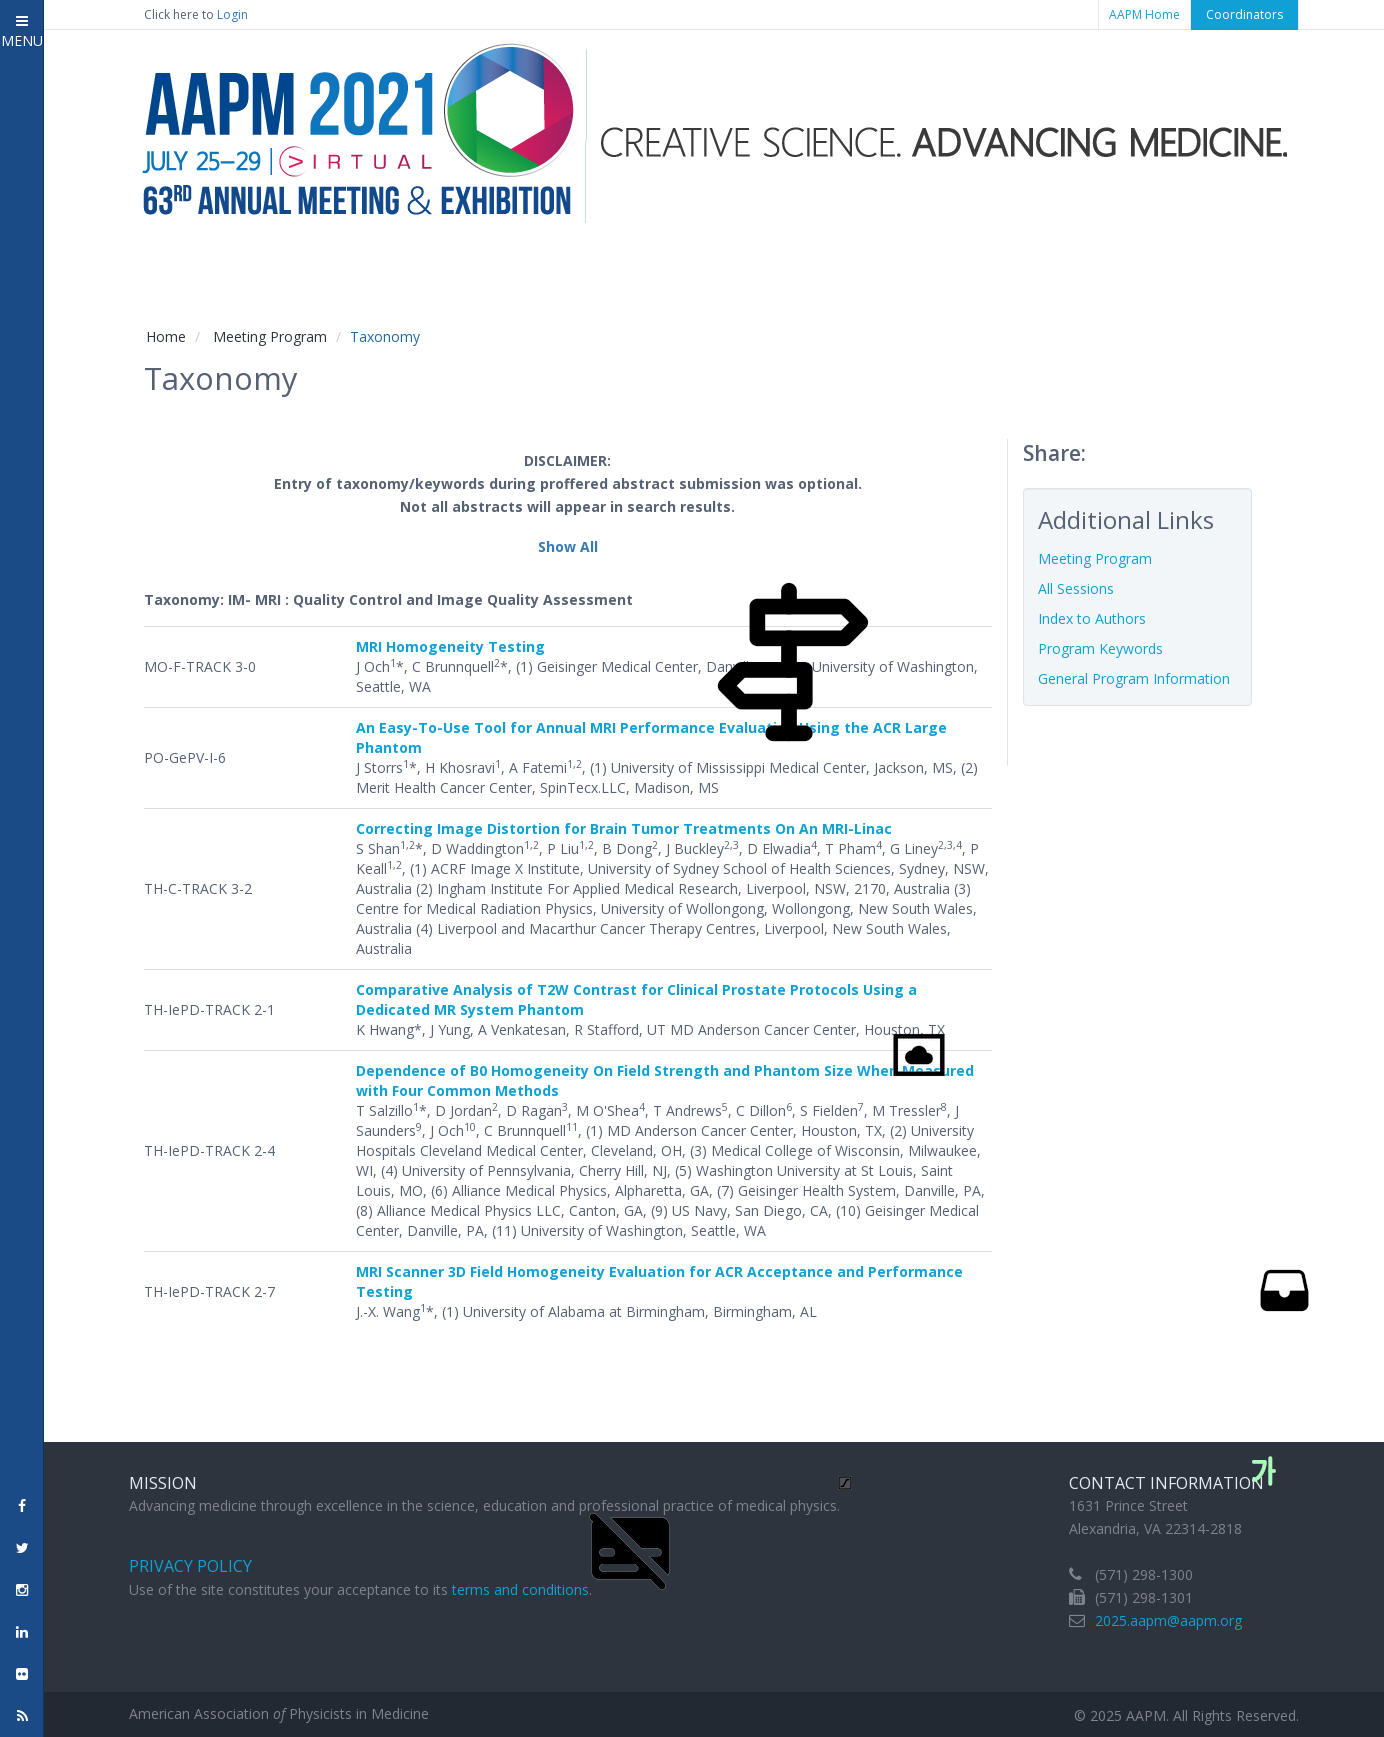 This screenshot has width=1384, height=1737. I want to click on access daydream or screen saver settings, so click(919, 1055).